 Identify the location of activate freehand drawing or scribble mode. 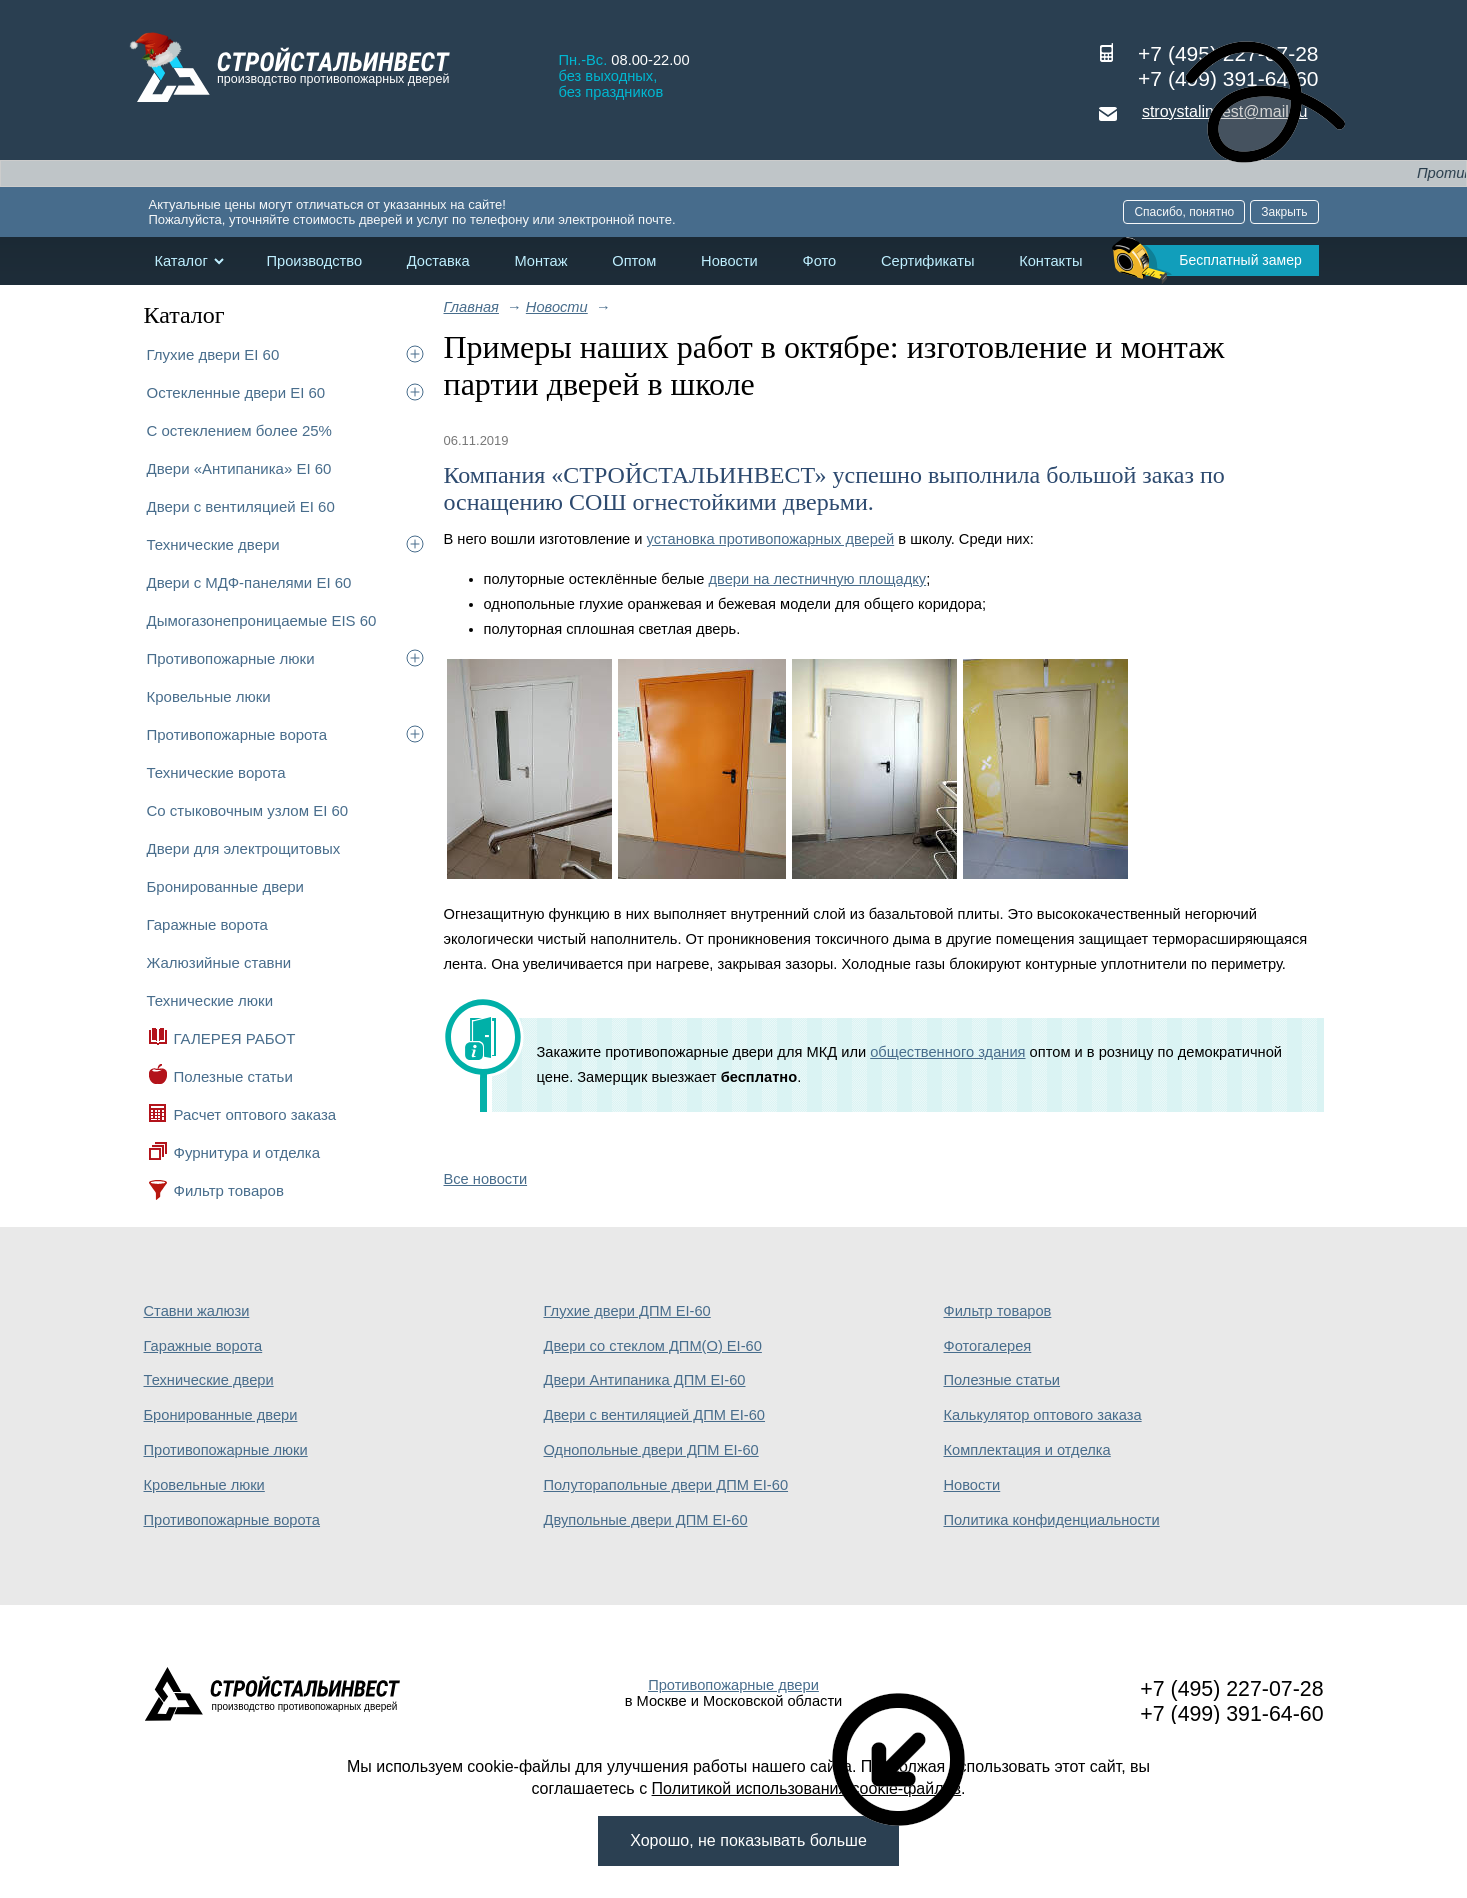
(1257, 102).